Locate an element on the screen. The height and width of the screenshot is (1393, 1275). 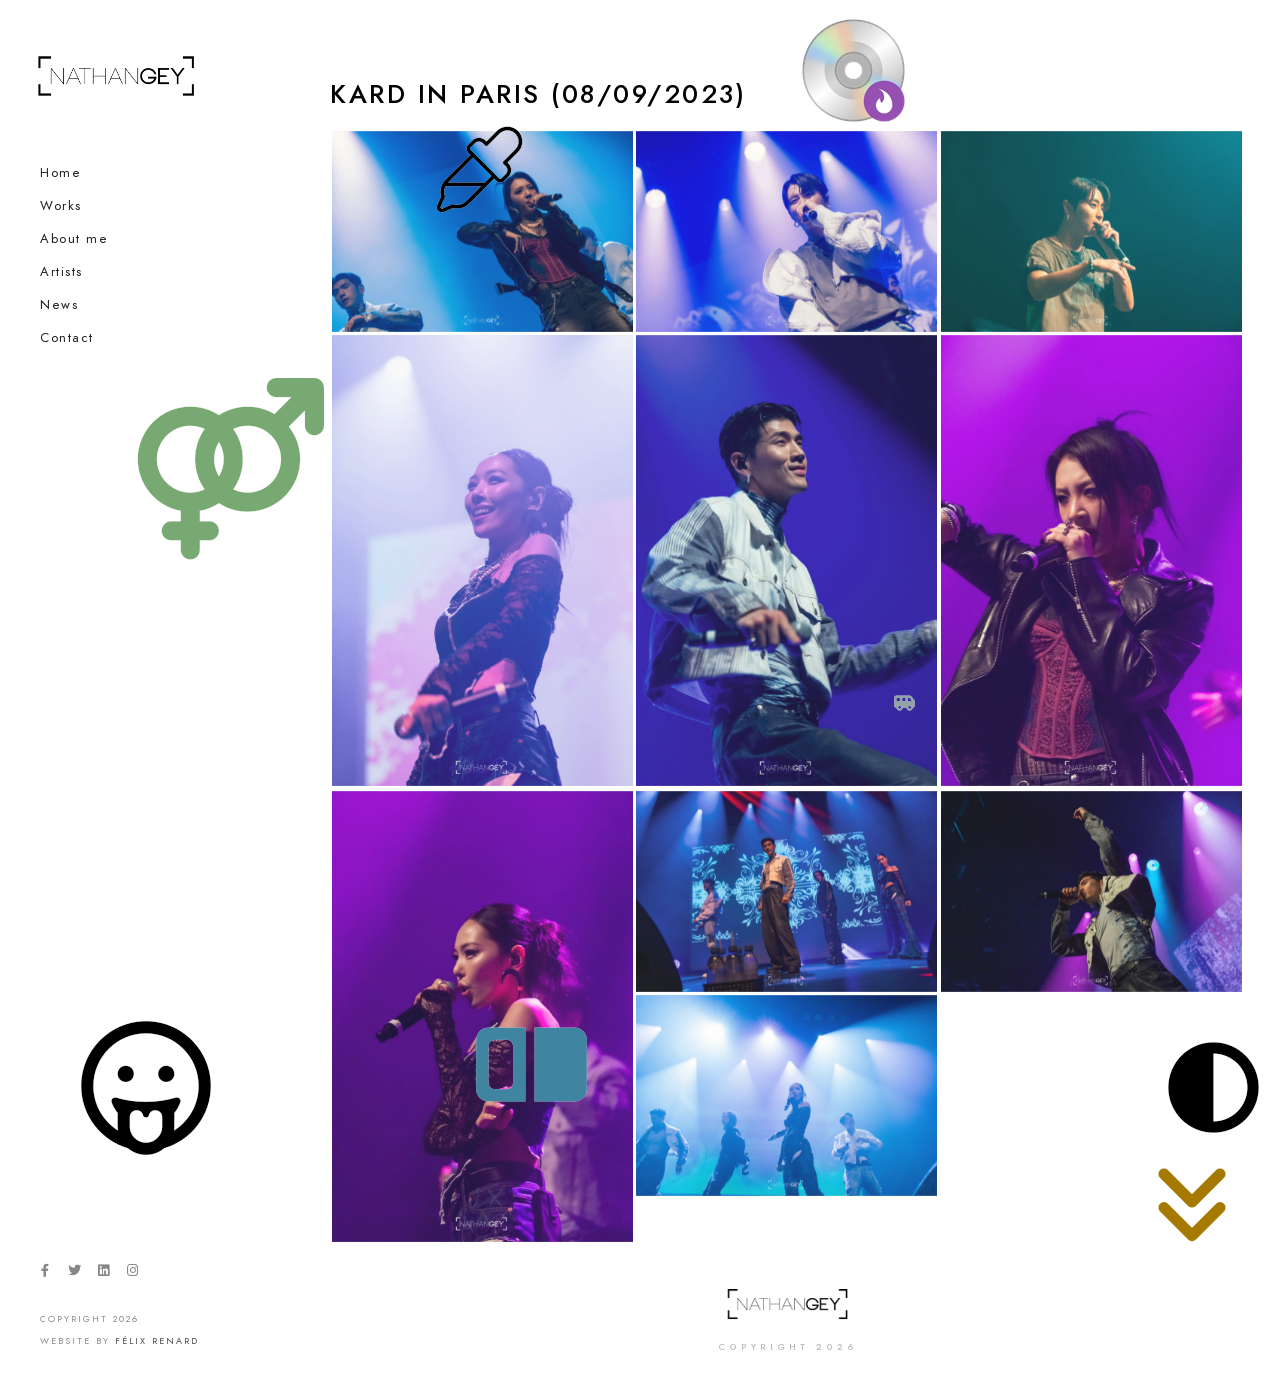
book a shuttle or van service is located at coordinates (904, 702).